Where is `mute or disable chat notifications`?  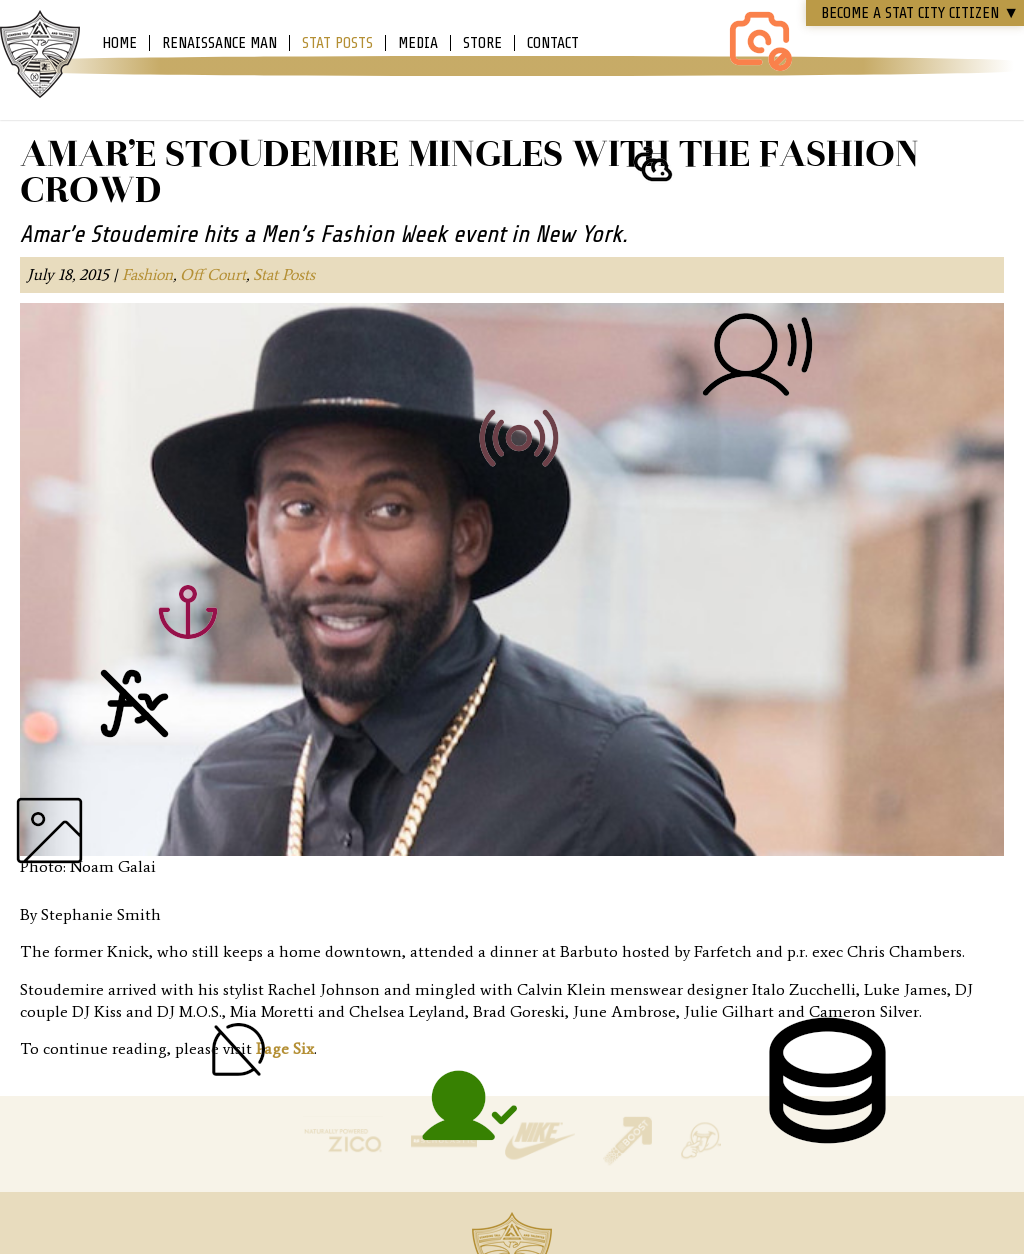 mute or disable chat notifications is located at coordinates (237, 1050).